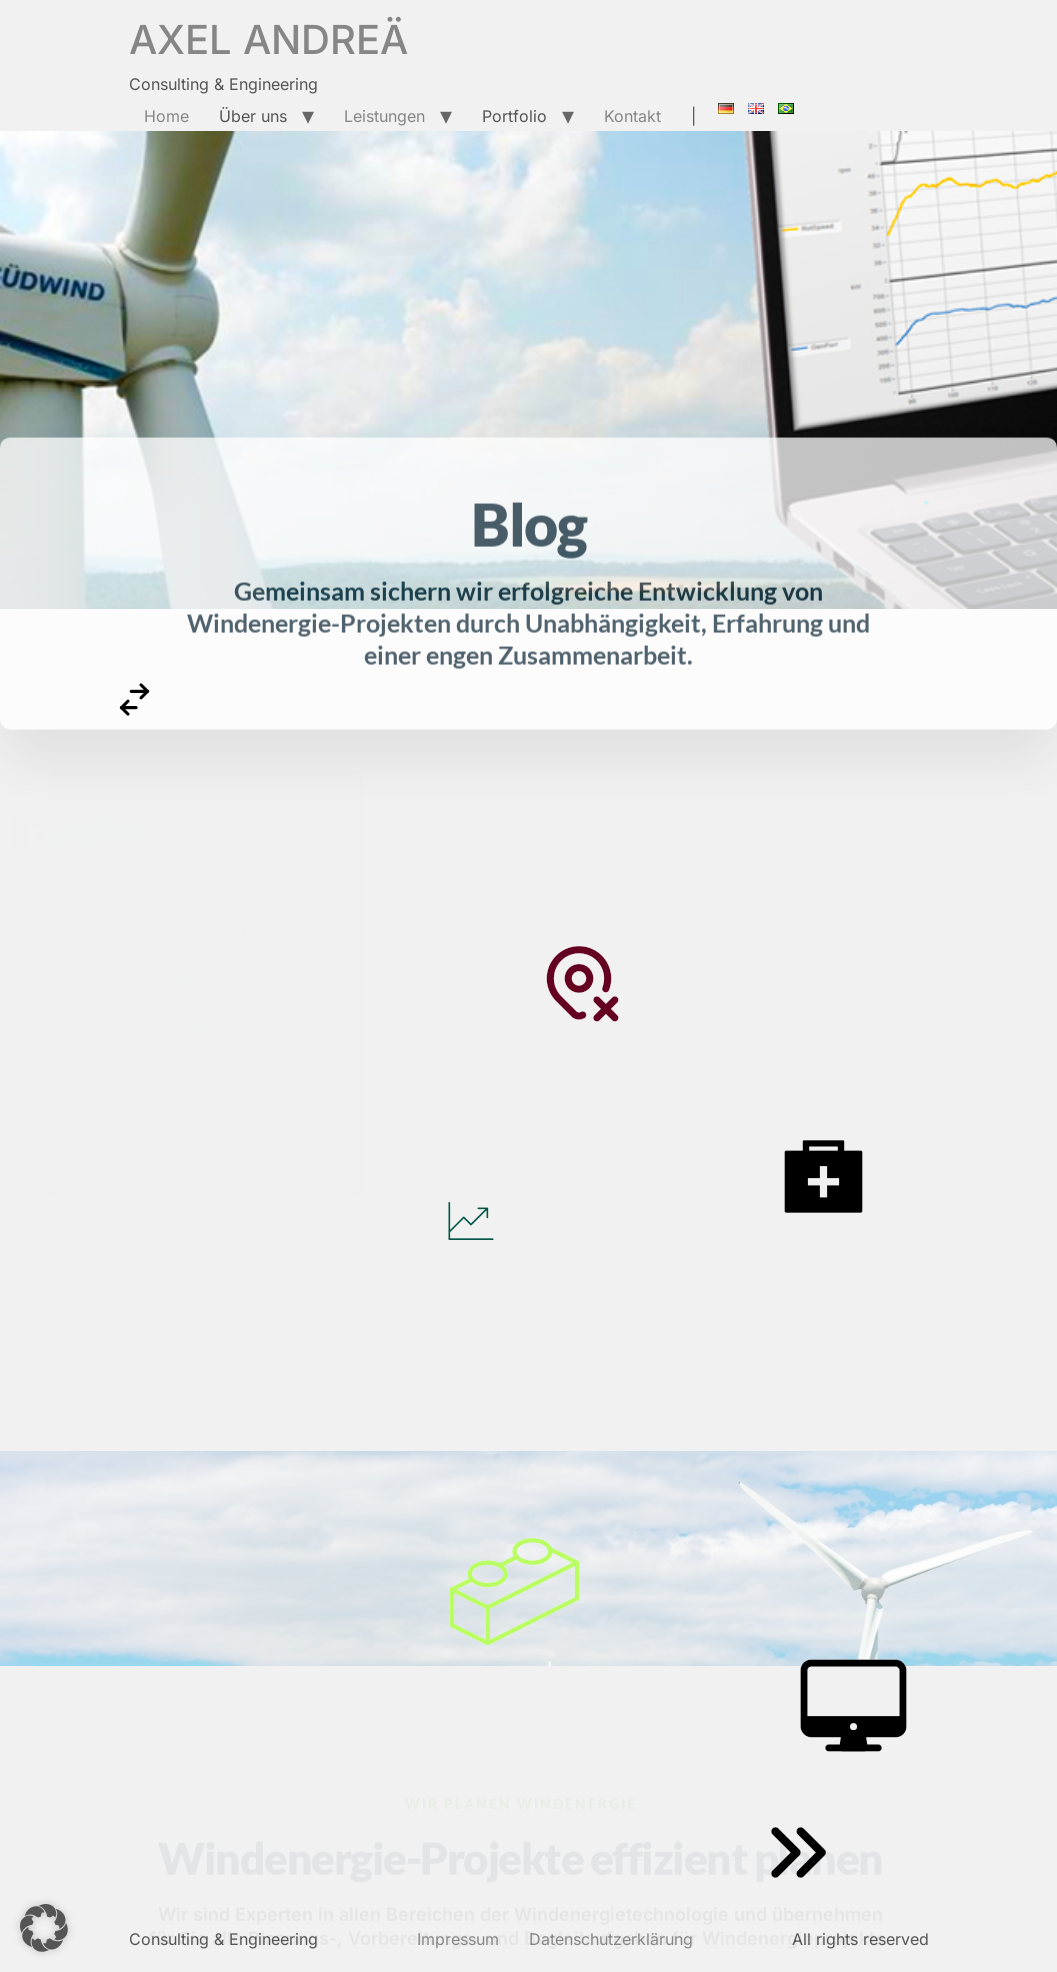 The image size is (1057, 1972). What do you see at coordinates (823, 1176) in the screenshot?
I see `access health or medical features` at bounding box center [823, 1176].